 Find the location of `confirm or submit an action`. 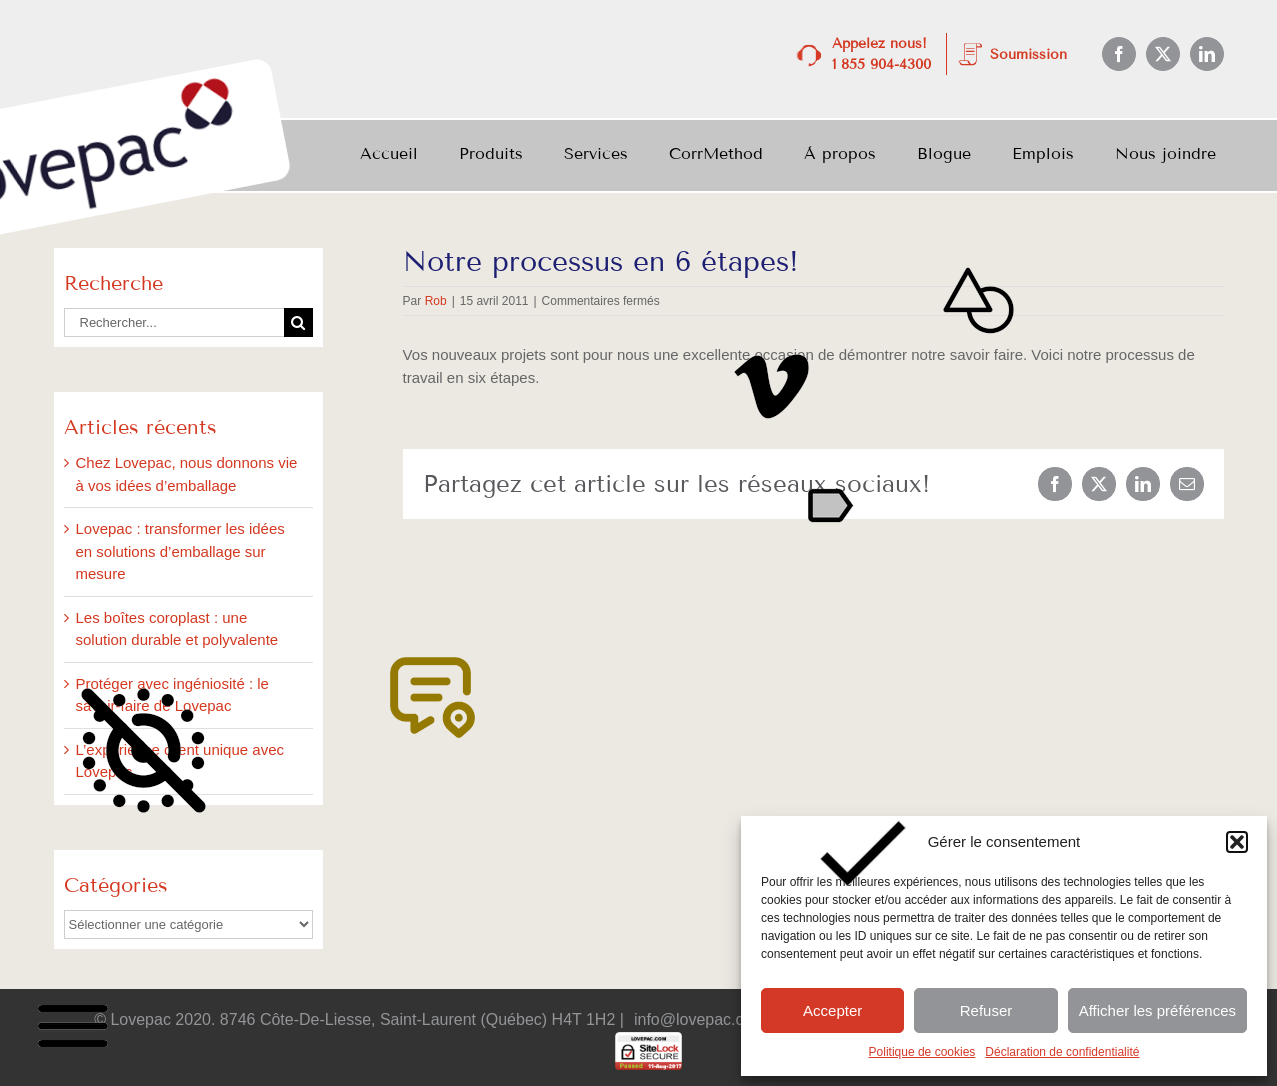

confirm or submit an action is located at coordinates (862, 852).